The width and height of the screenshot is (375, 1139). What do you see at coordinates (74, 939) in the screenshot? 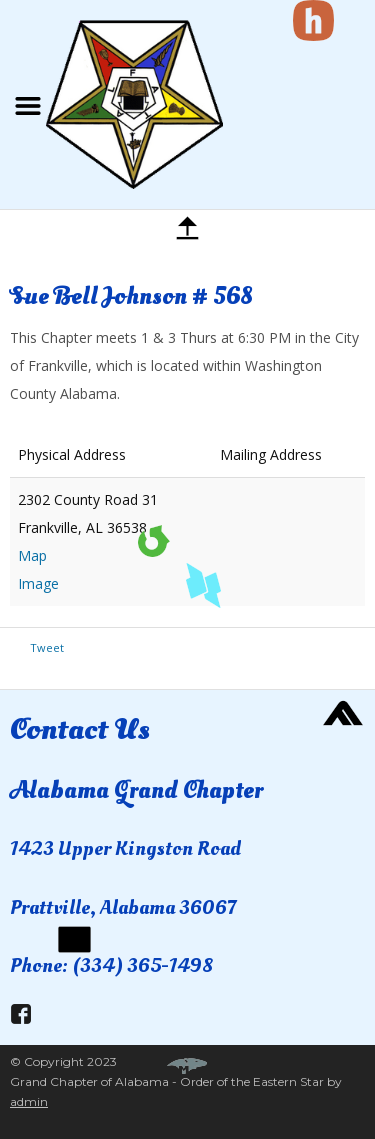
I see `select a rectangular shape tool` at bounding box center [74, 939].